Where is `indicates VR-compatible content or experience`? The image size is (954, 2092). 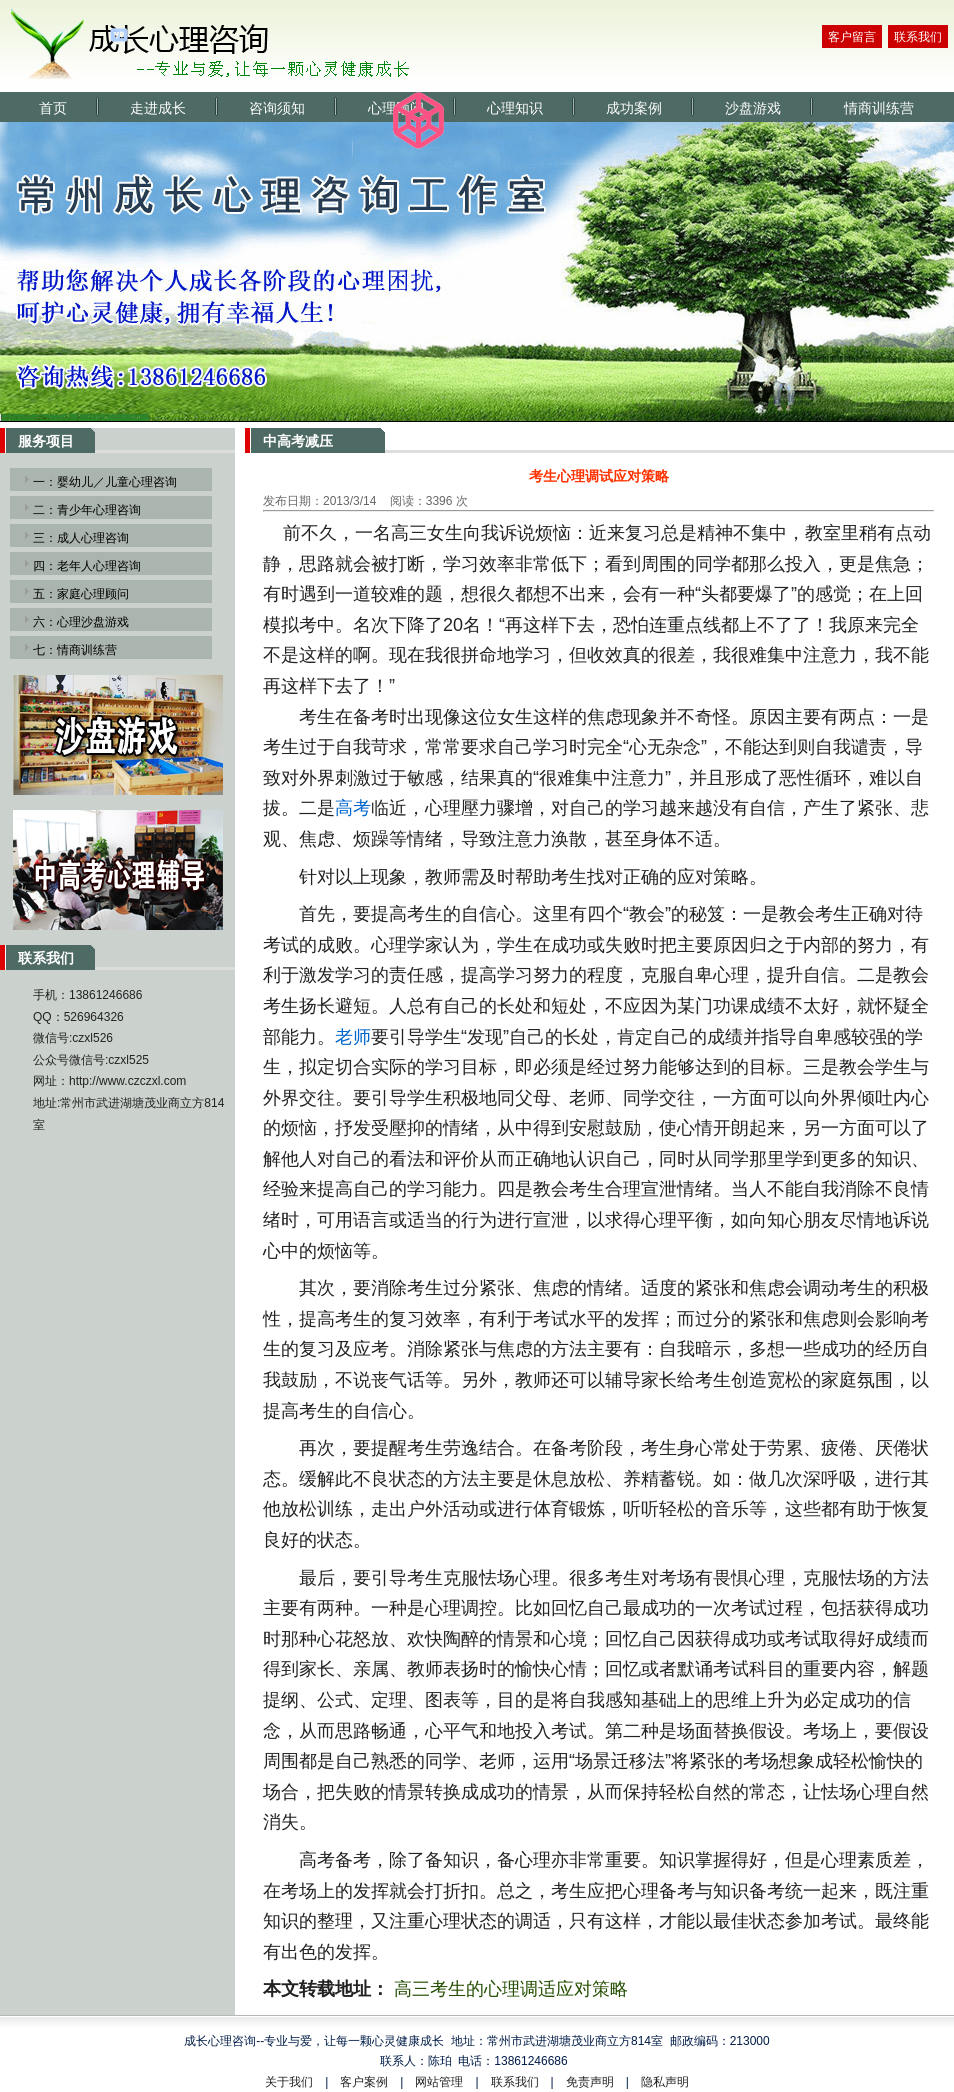
indicates VR-compatible content or experience is located at coordinates (119, 35).